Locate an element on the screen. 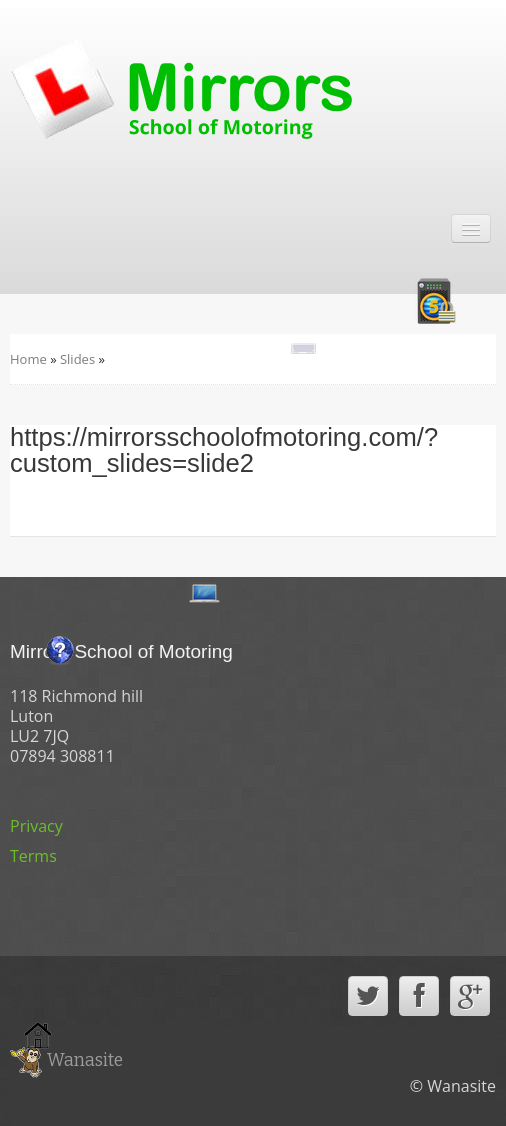  navigate to your home folder is located at coordinates (38, 1035).